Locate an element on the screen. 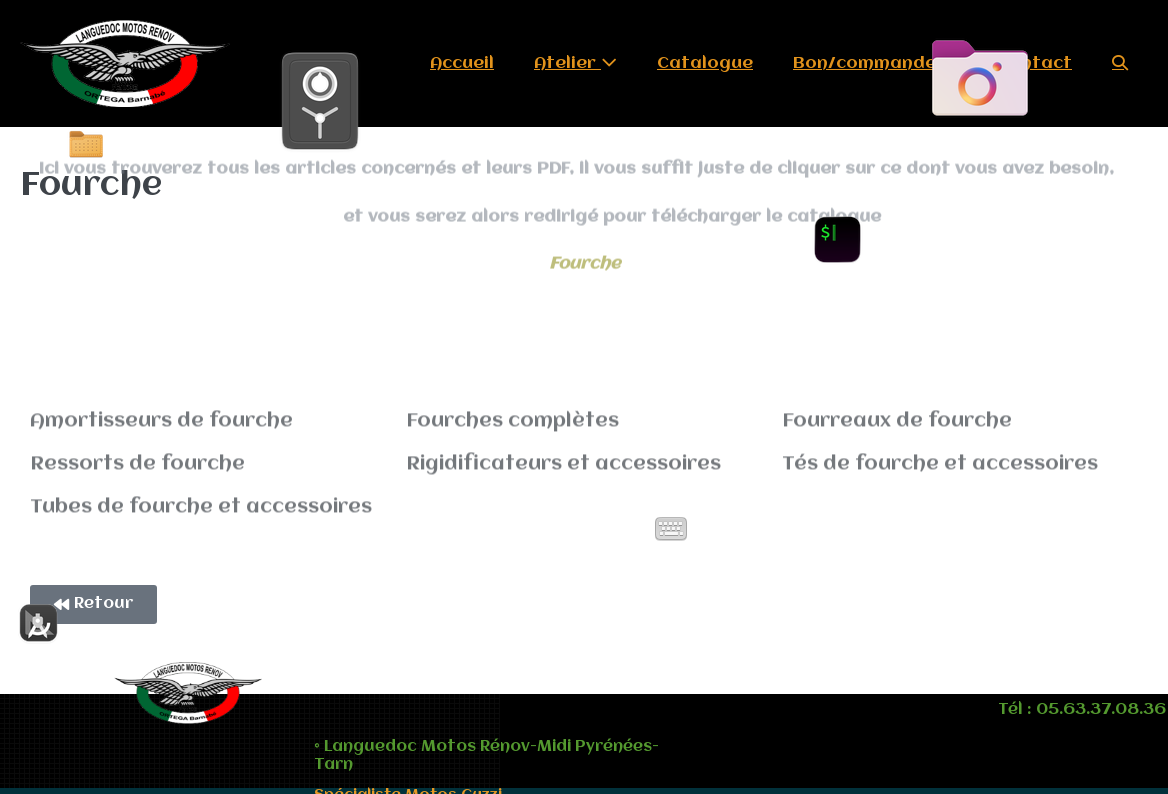 This screenshot has height=794, width=1168. open iTerm2 terminal application is located at coordinates (837, 239).